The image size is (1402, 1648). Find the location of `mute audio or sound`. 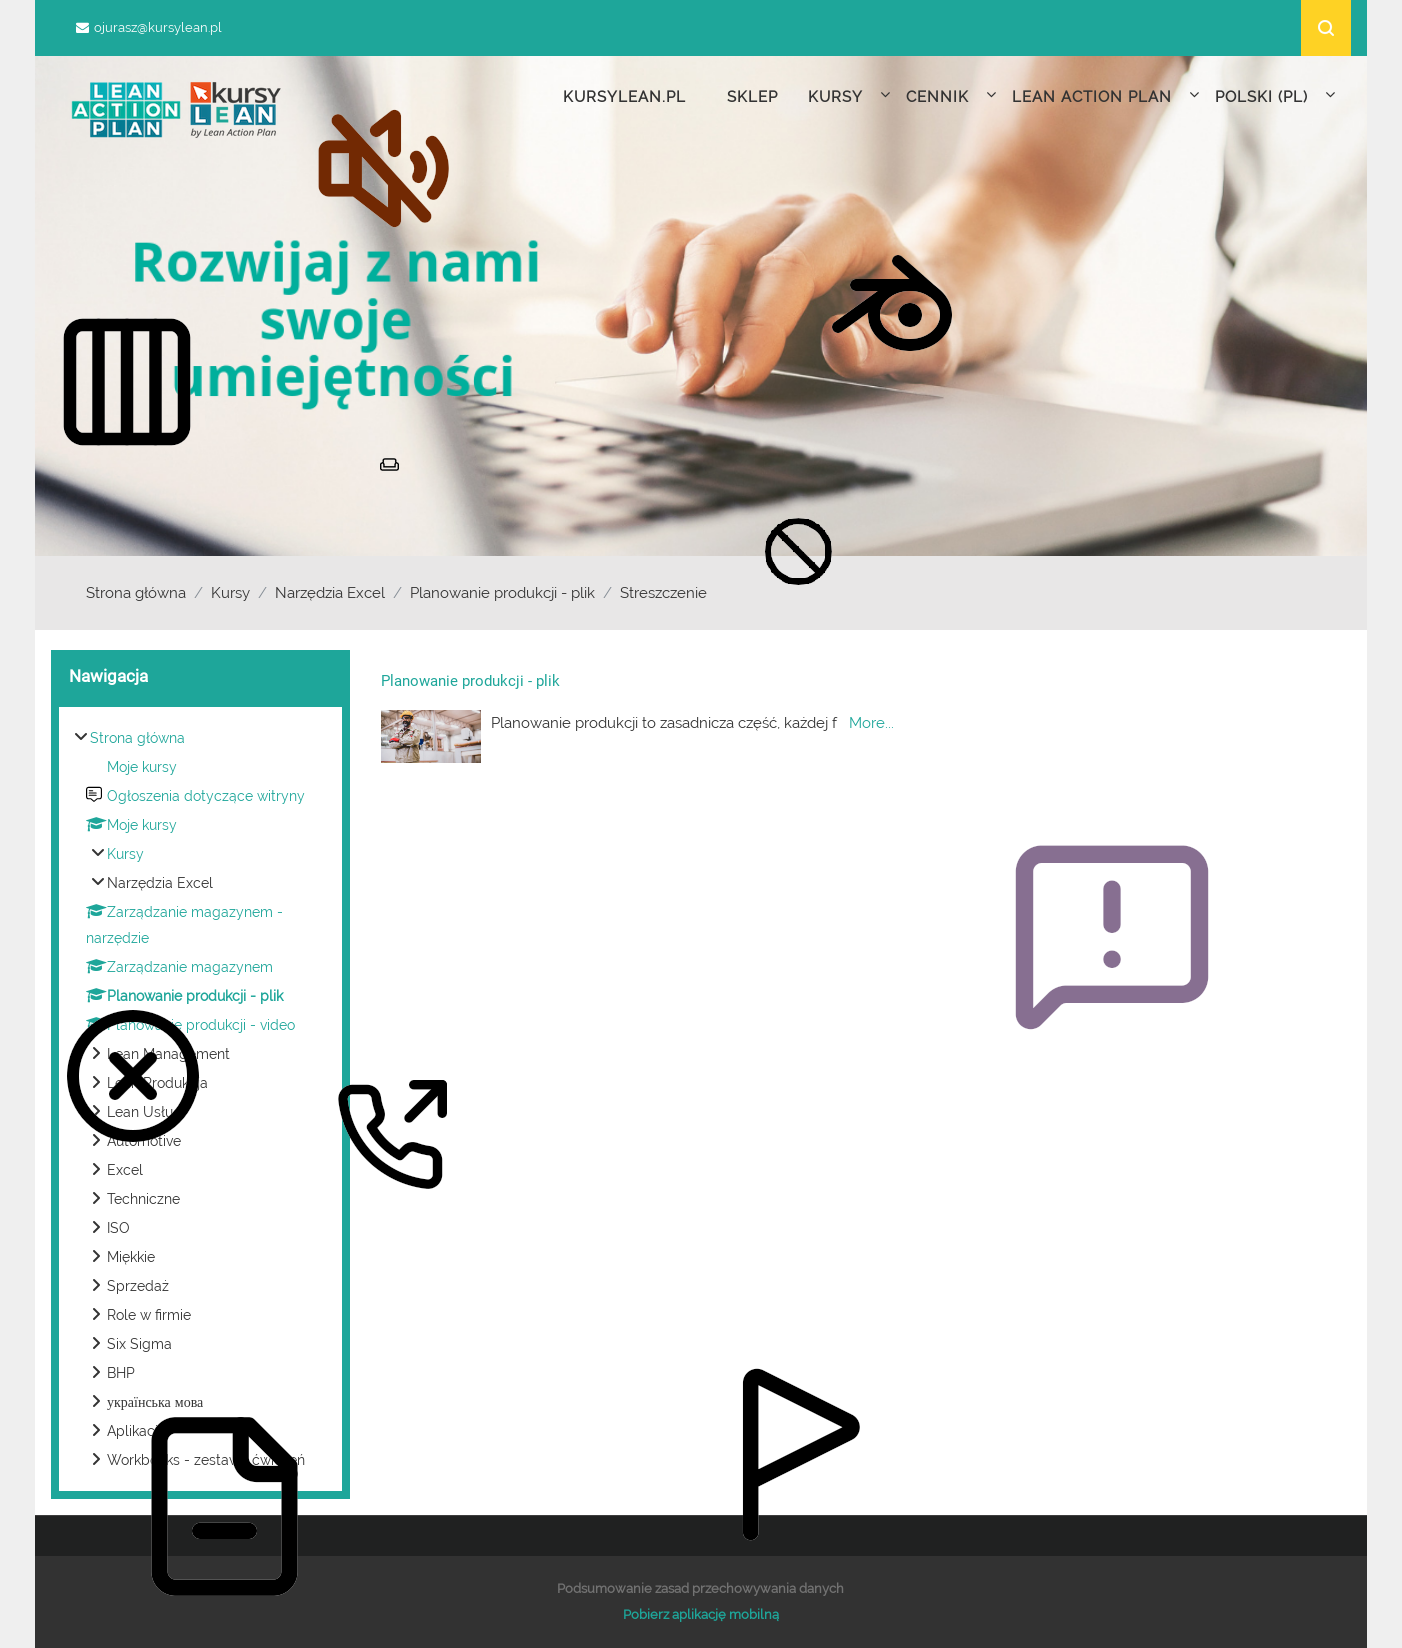

mute audio or sound is located at coordinates (381, 168).